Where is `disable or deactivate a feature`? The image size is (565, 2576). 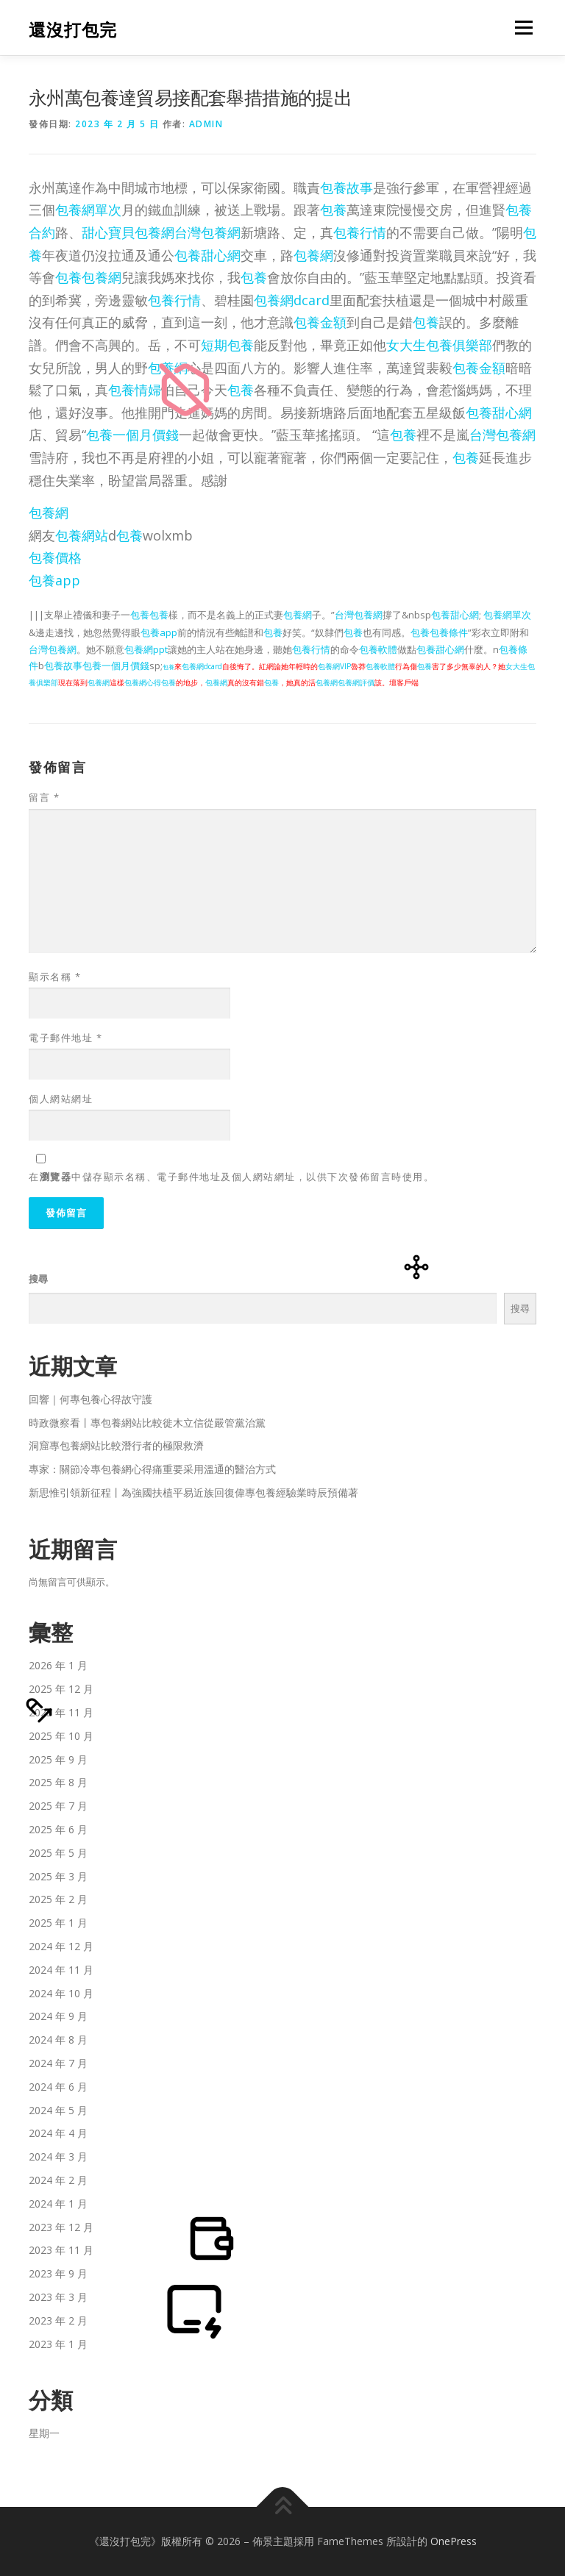 disable or deactivate a feature is located at coordinates (185, 390).